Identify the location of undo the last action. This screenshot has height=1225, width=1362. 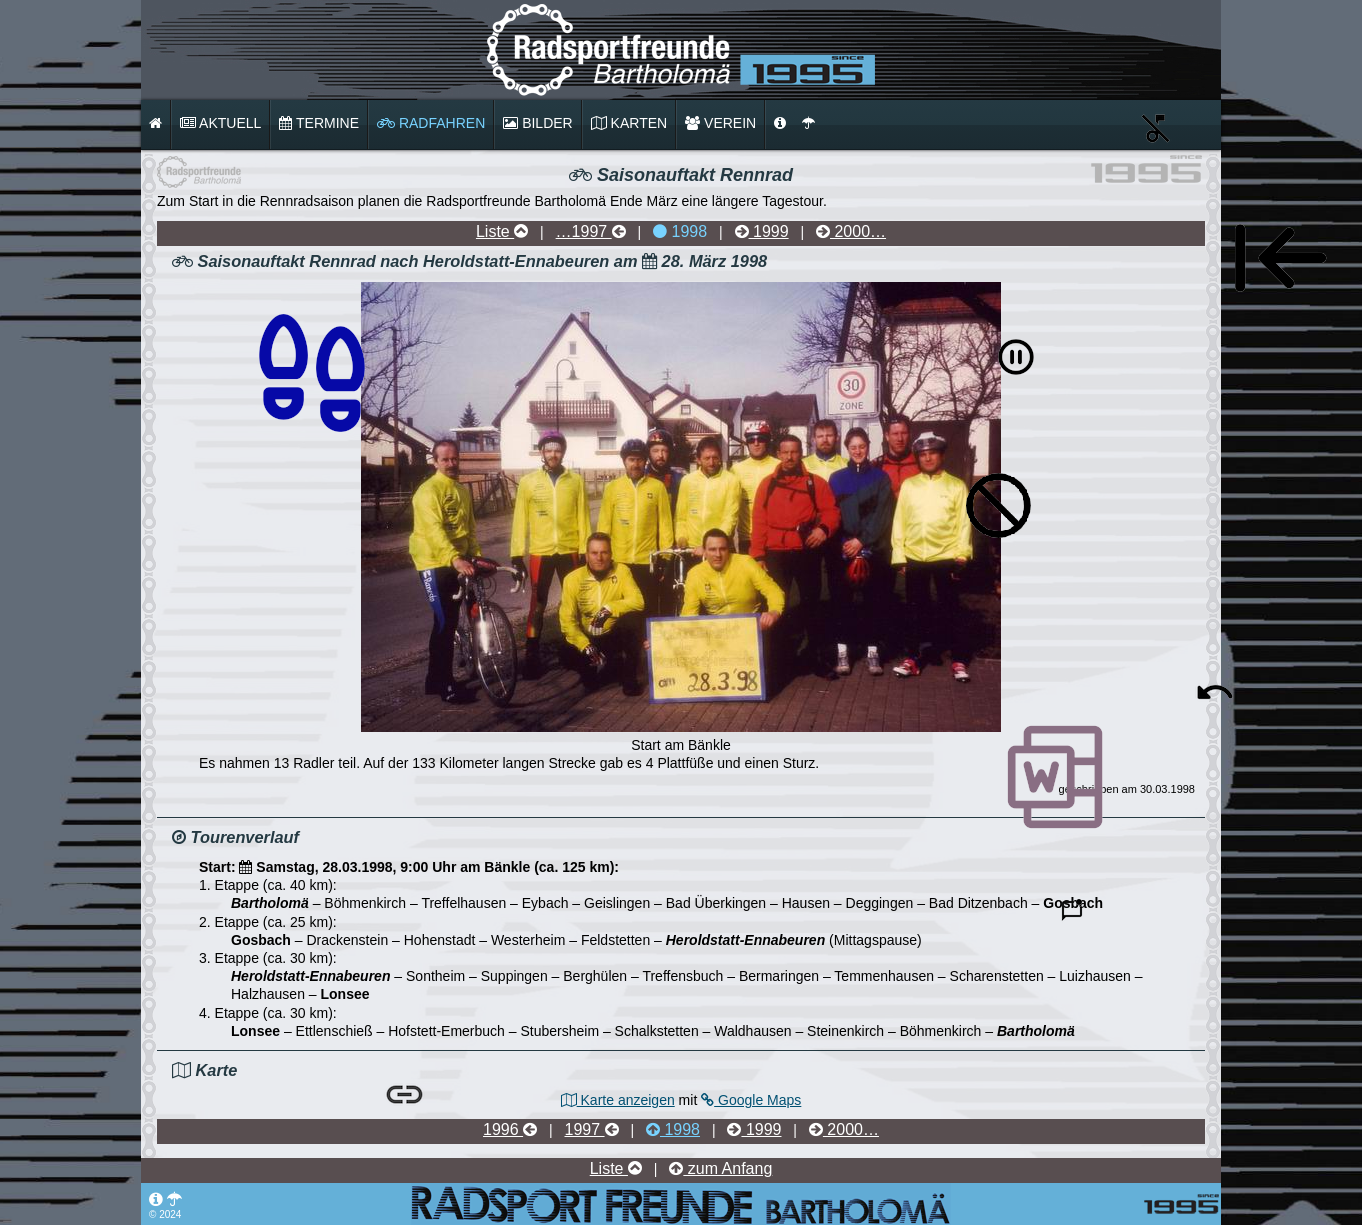
(1215, 692).